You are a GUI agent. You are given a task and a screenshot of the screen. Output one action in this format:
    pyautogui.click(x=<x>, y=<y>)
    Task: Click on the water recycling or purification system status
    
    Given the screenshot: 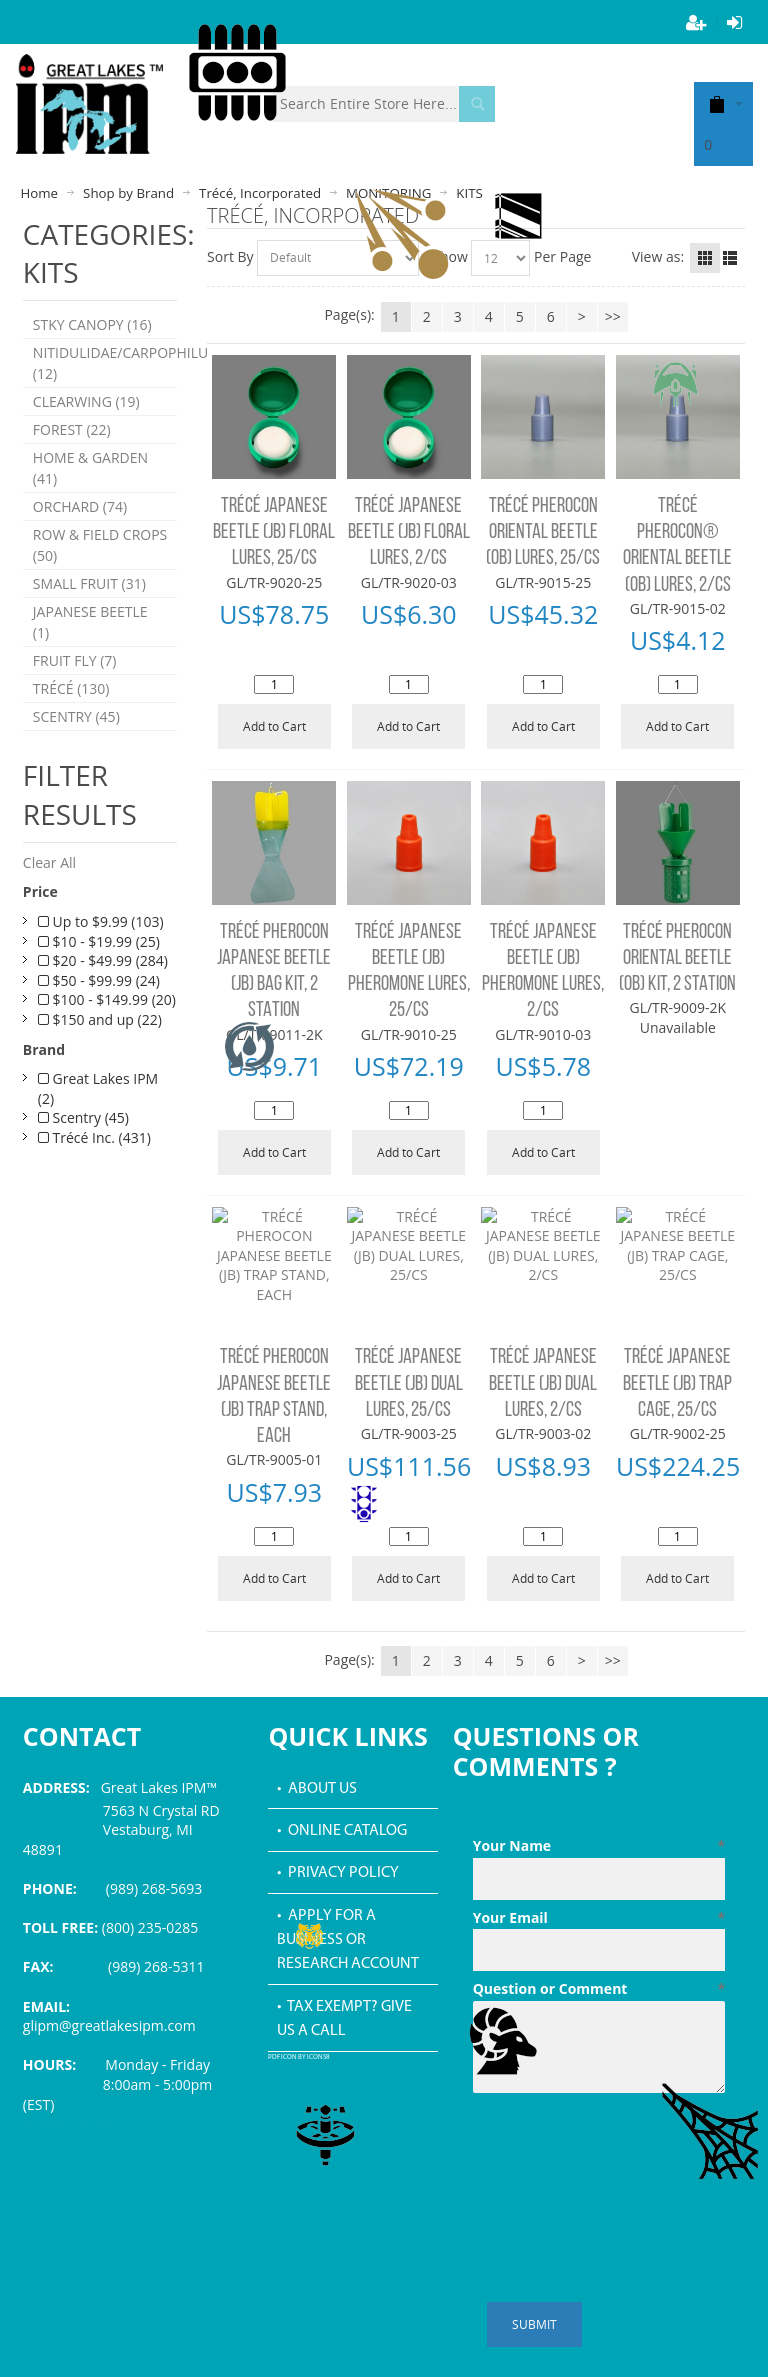 What is the action you would take?
    pyautogui.click(x=249, y=1046)
    